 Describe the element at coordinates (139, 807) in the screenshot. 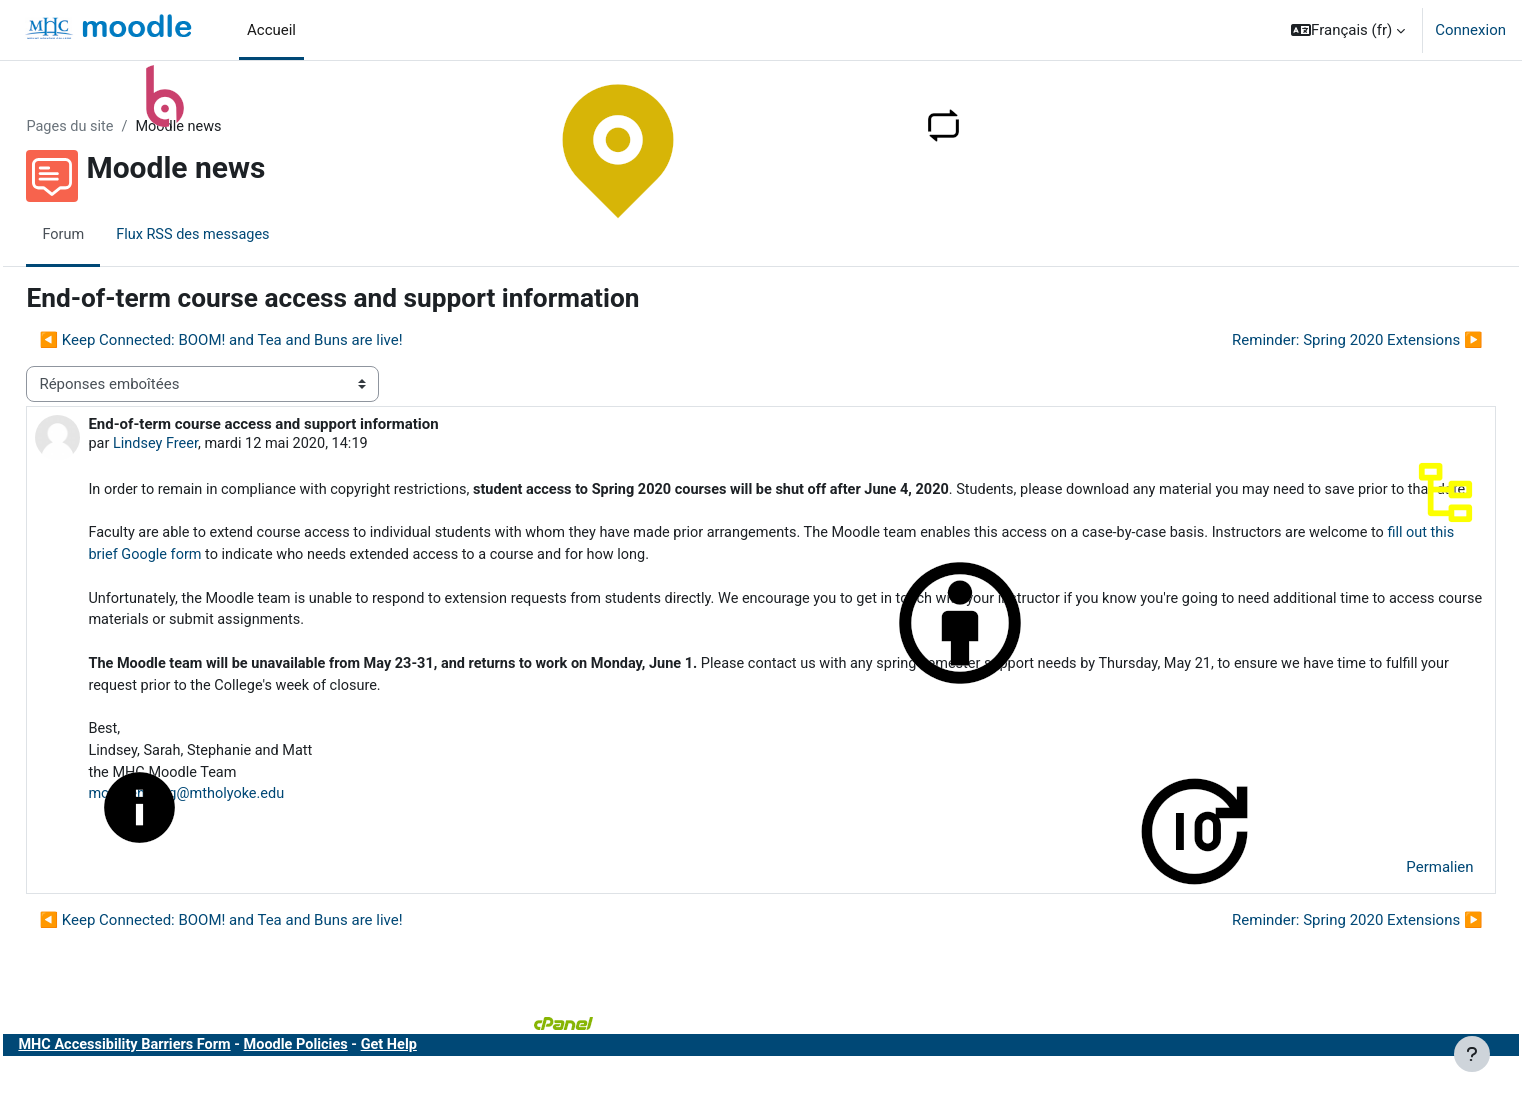

I see `view more information or details` at that location.